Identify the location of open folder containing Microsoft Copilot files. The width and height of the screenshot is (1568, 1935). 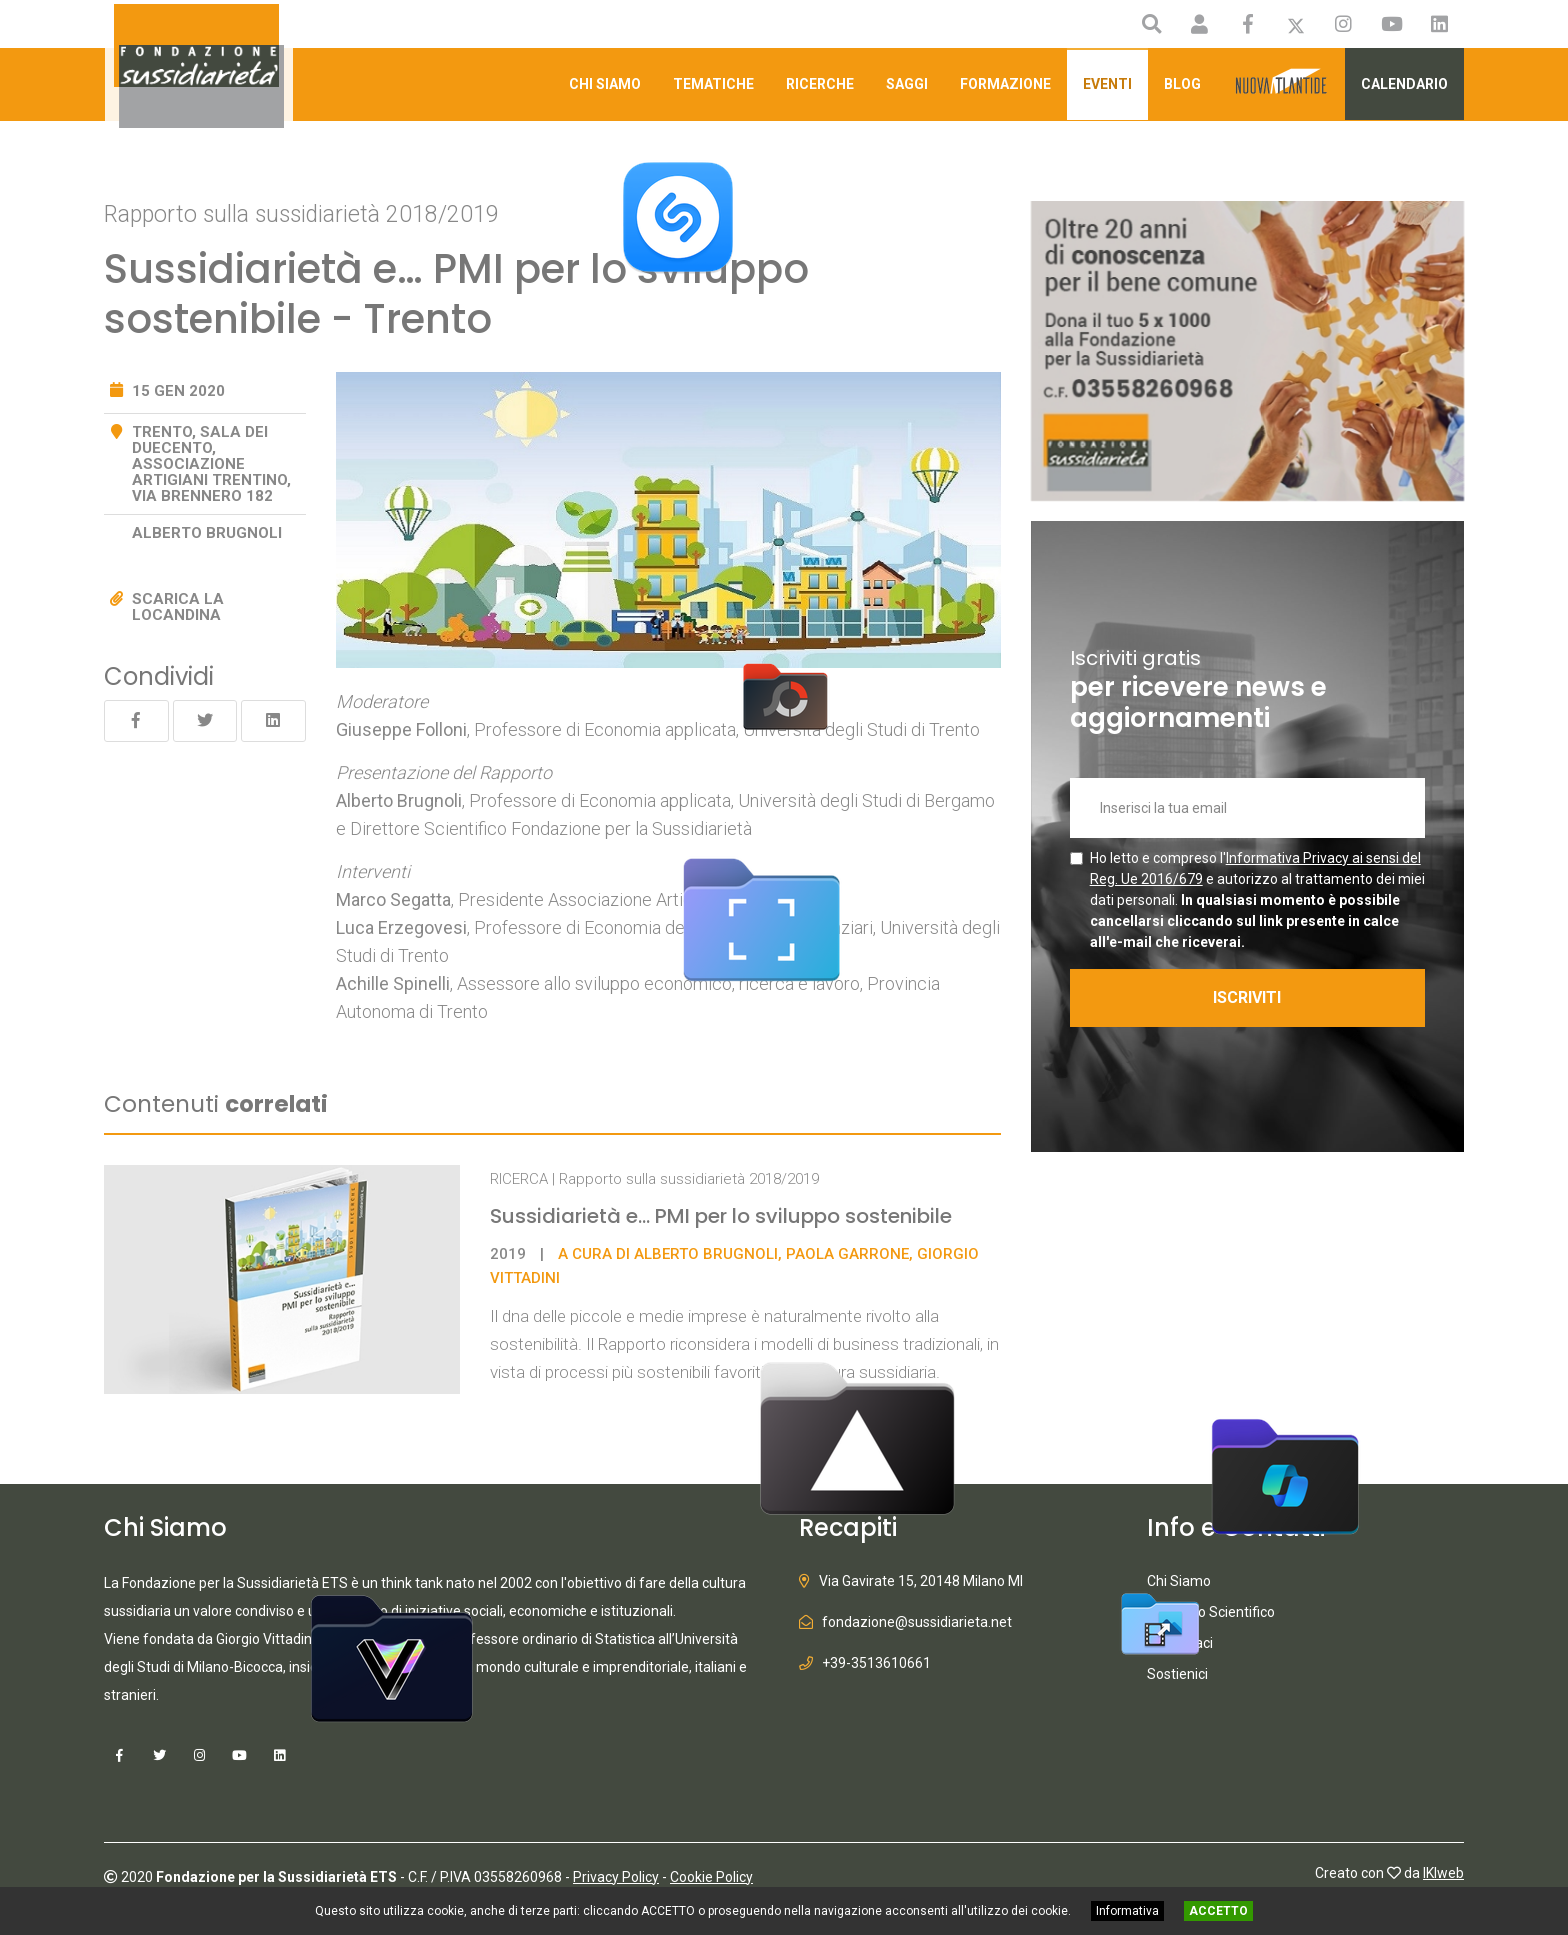
(1284, 1480).